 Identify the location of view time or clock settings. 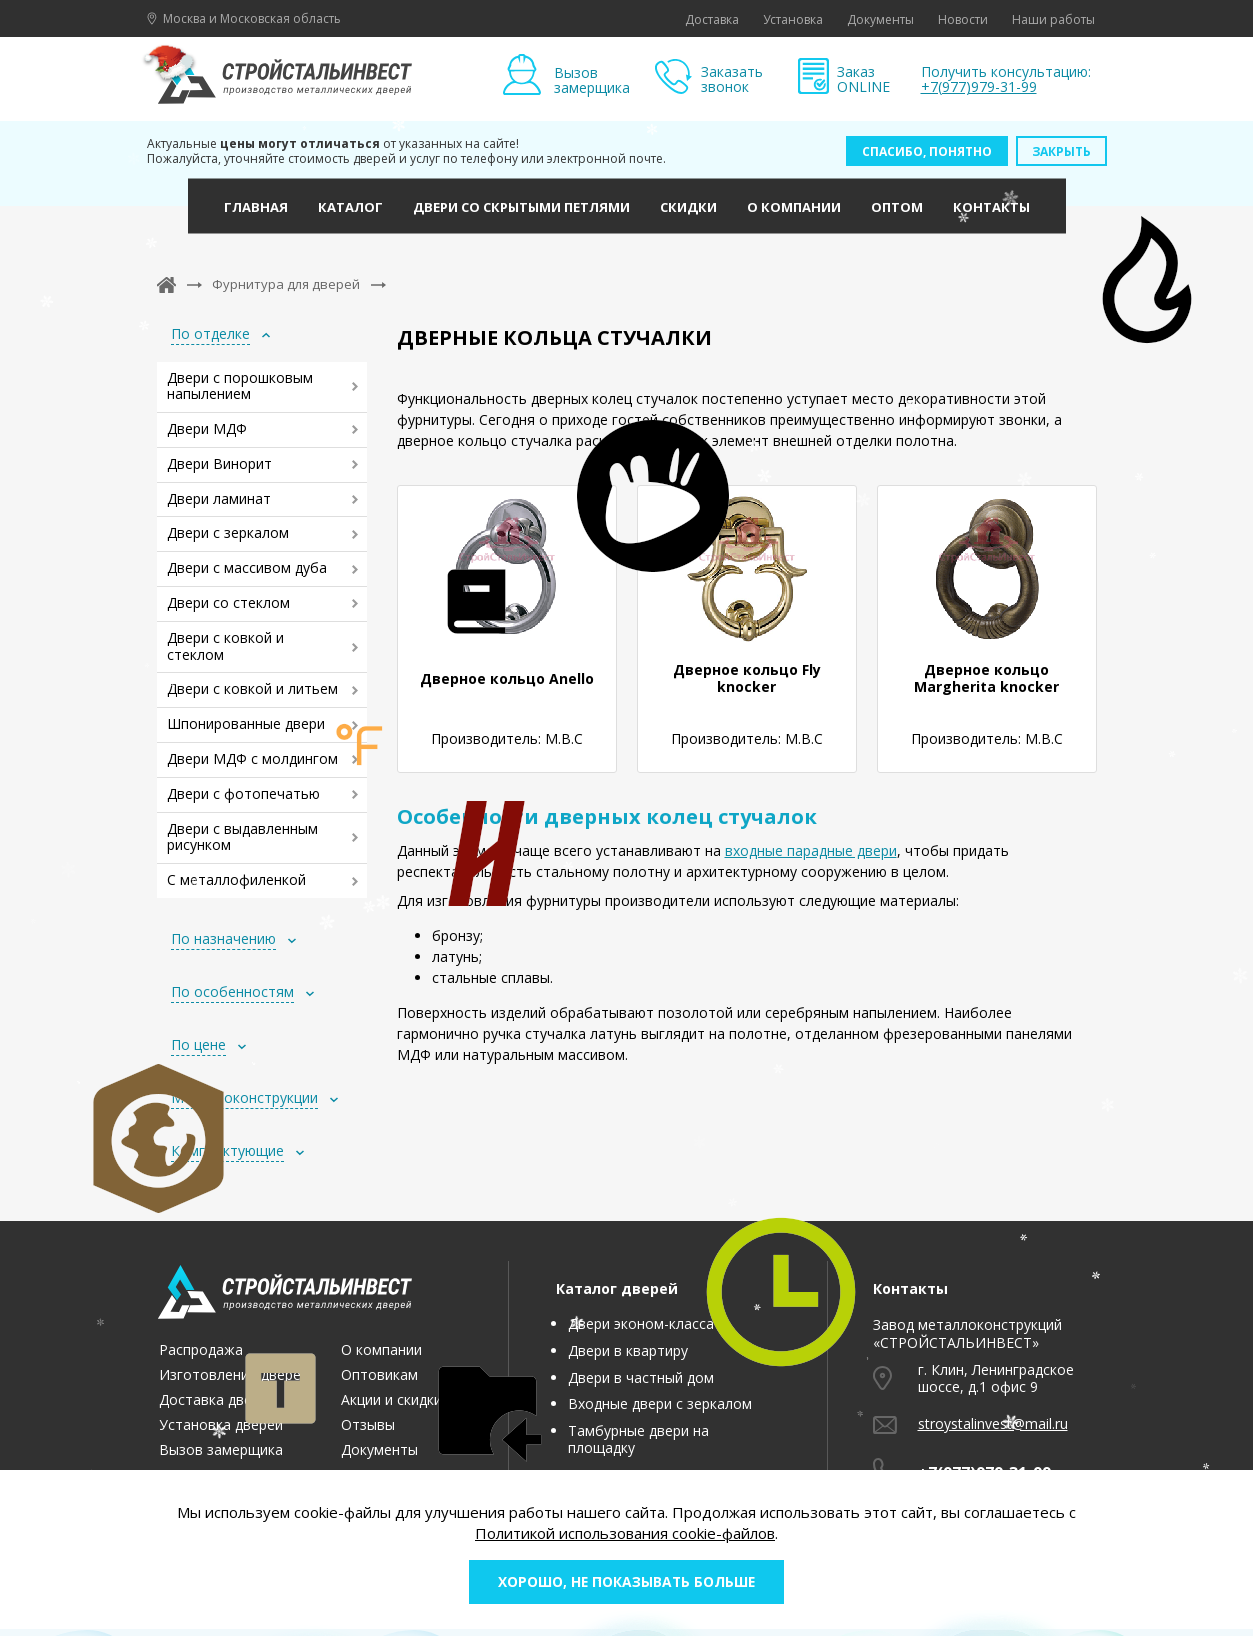
(781, 1292).